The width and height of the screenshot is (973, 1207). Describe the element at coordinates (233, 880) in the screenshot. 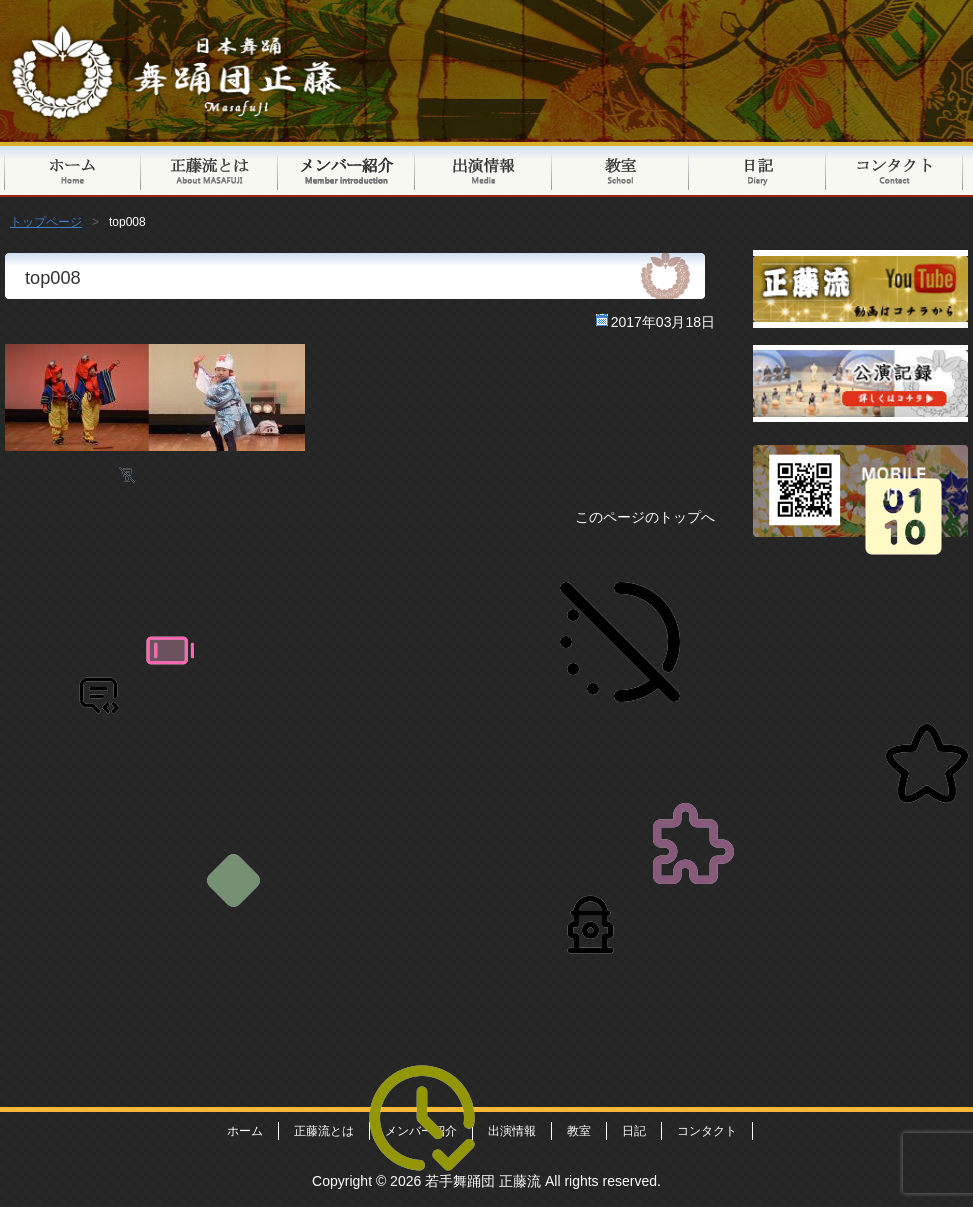

I see `indicates a diamond or rotated square marker` at that location.